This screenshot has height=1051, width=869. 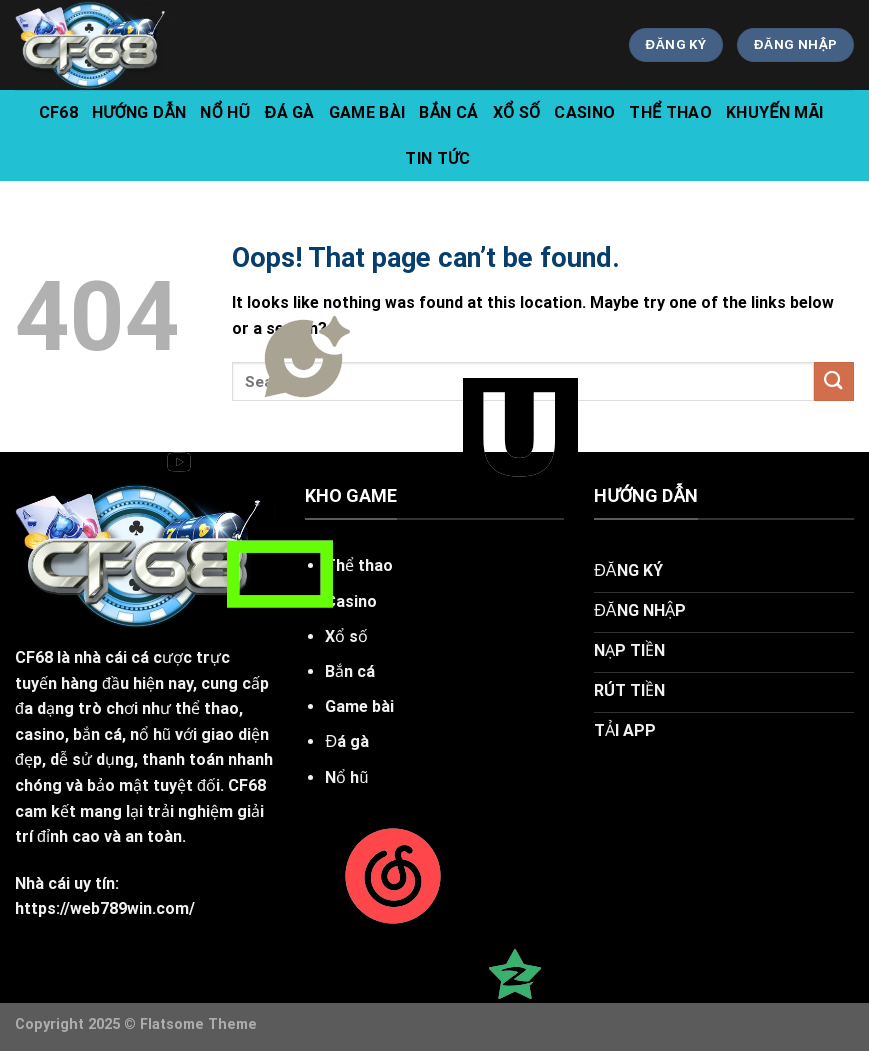 What do you see at coordinates (393, 876) in the screenshot?
I see `open netease cloud music app` at bounding box center [393, 876].